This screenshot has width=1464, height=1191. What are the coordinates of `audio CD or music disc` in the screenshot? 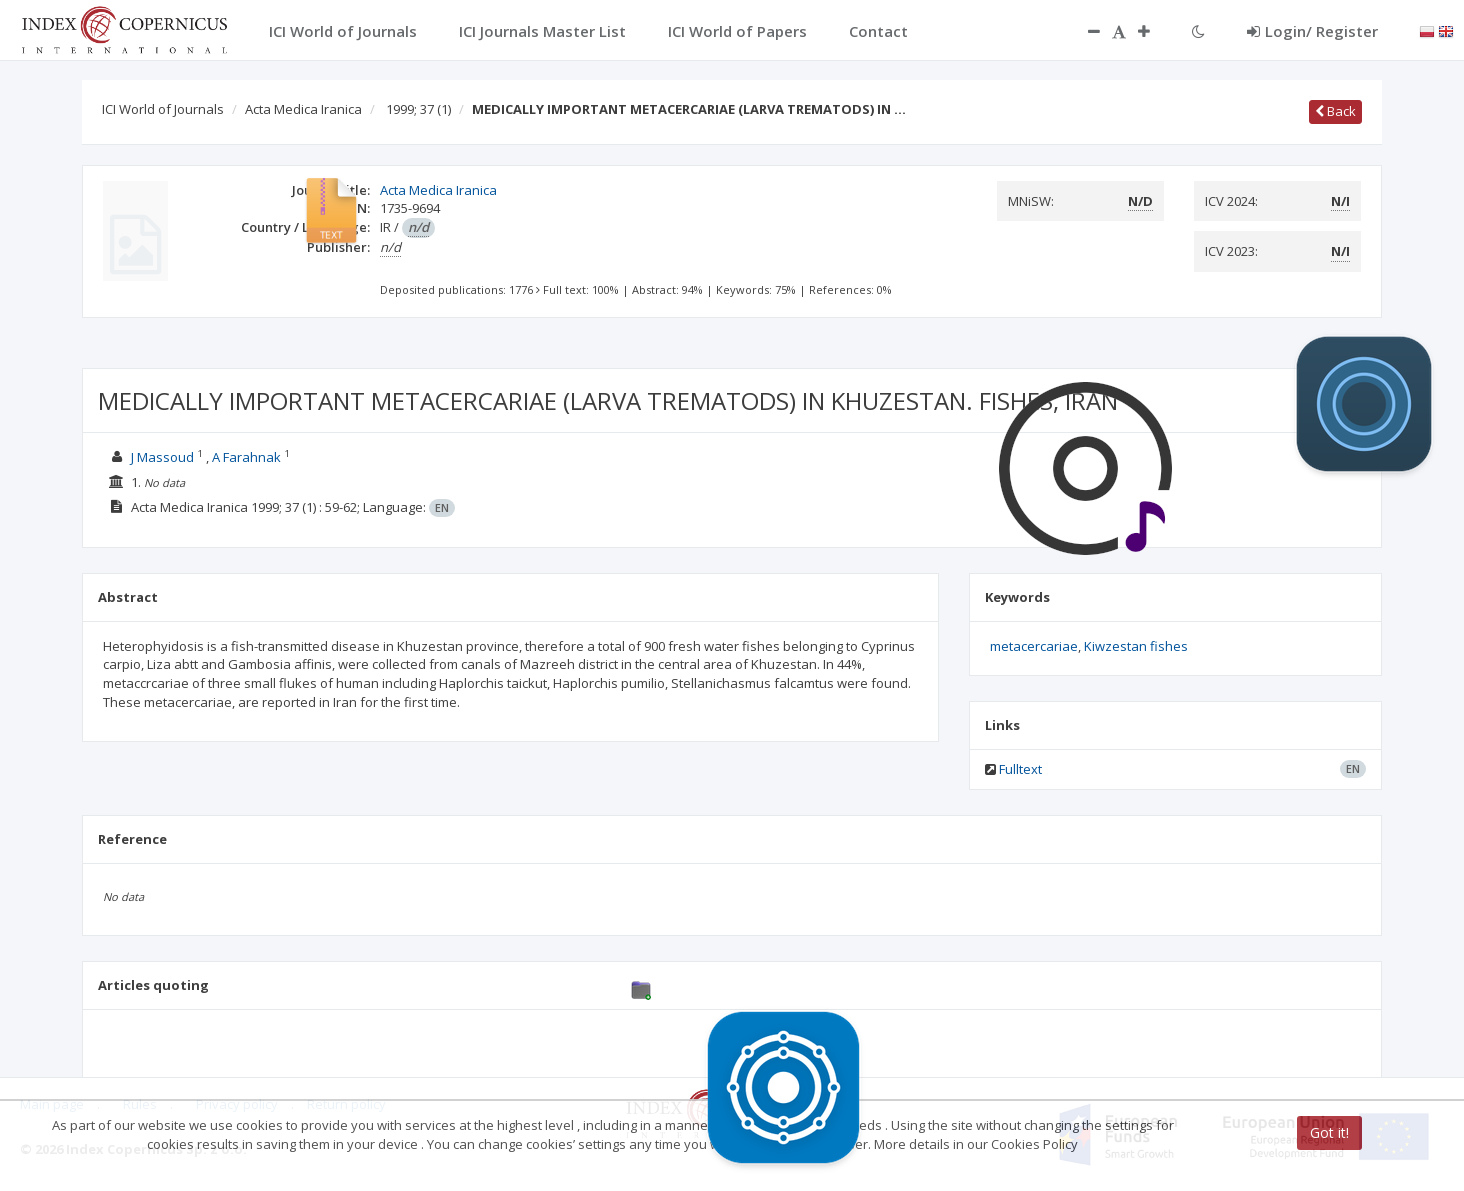 It's located at (1085, 468).